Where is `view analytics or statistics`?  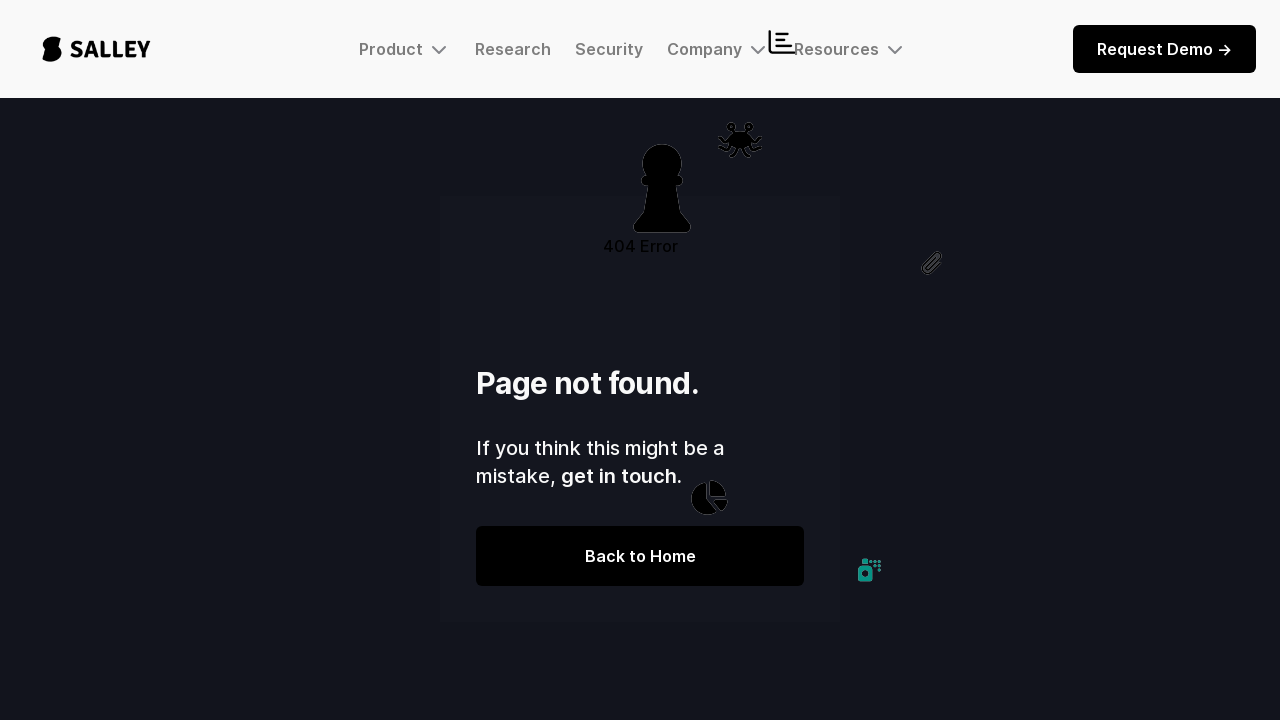
view analytics or statistics is located at coordinates (782, 42).